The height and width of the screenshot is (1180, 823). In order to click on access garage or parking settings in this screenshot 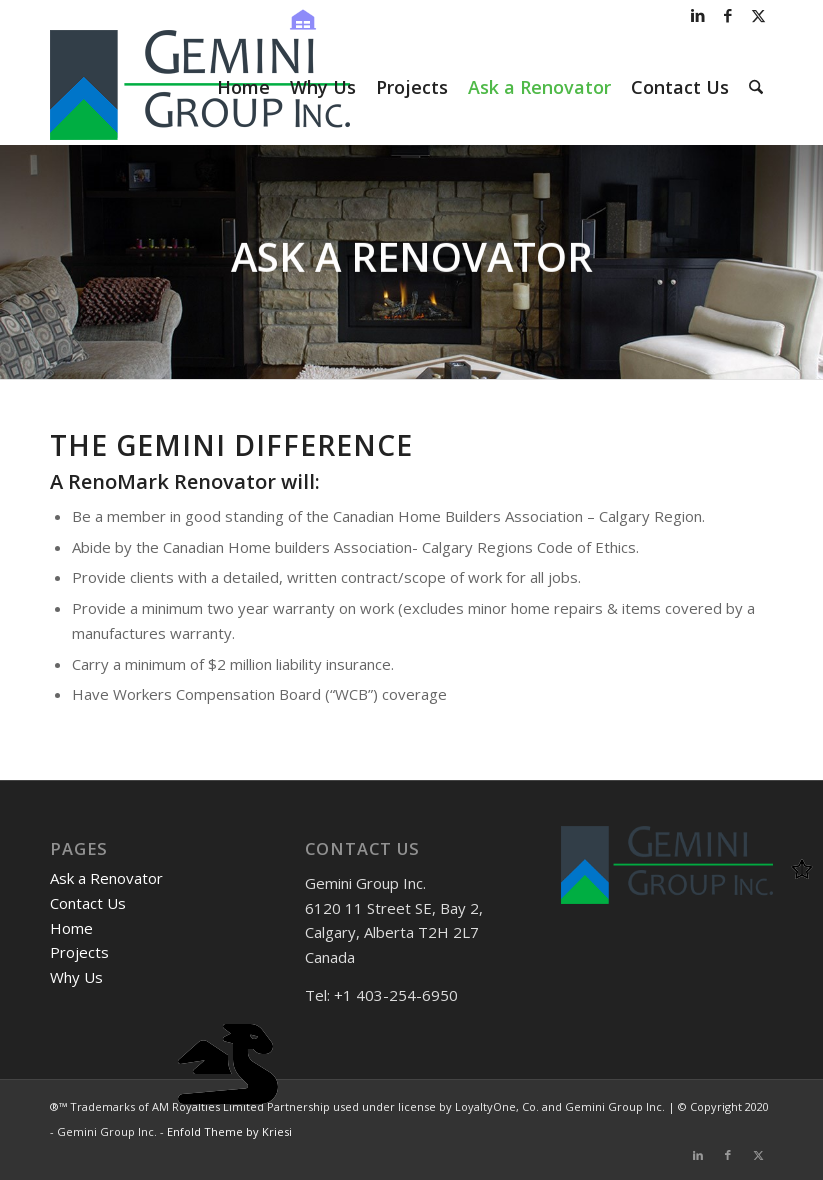, I will do `click(303, 21)`.